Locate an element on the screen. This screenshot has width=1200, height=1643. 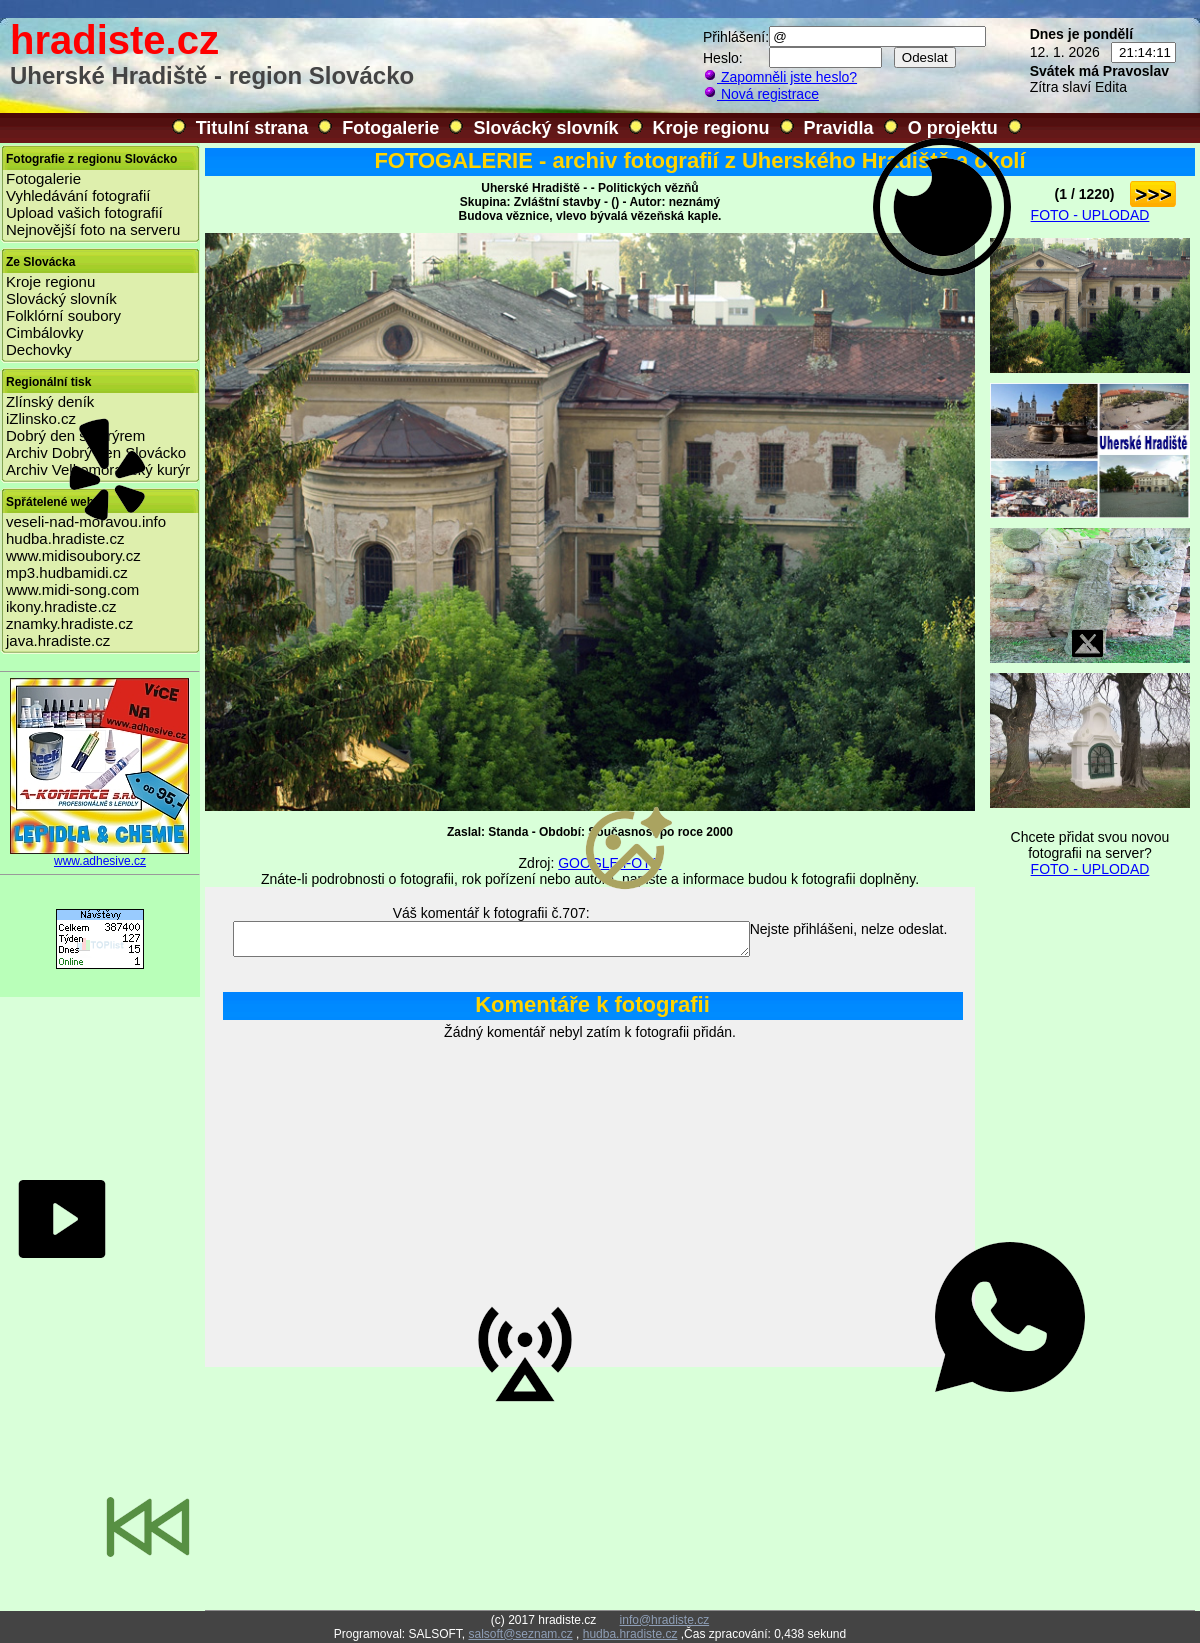
play a video or movie is located at coordinates (62, 1219).